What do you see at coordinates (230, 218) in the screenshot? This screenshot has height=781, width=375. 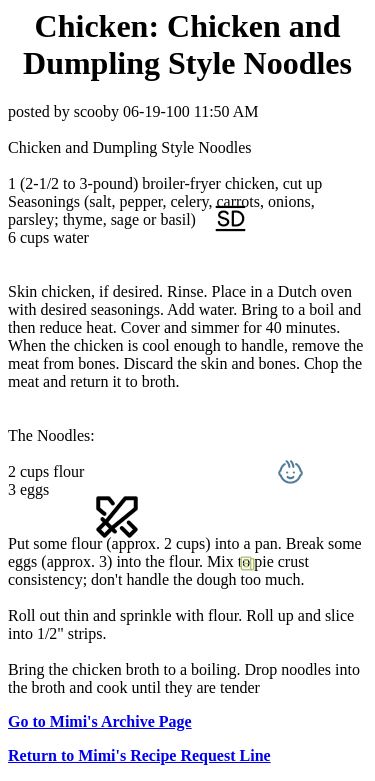 I see `indicates standard definition video quality` at bounding box center [230, 218].